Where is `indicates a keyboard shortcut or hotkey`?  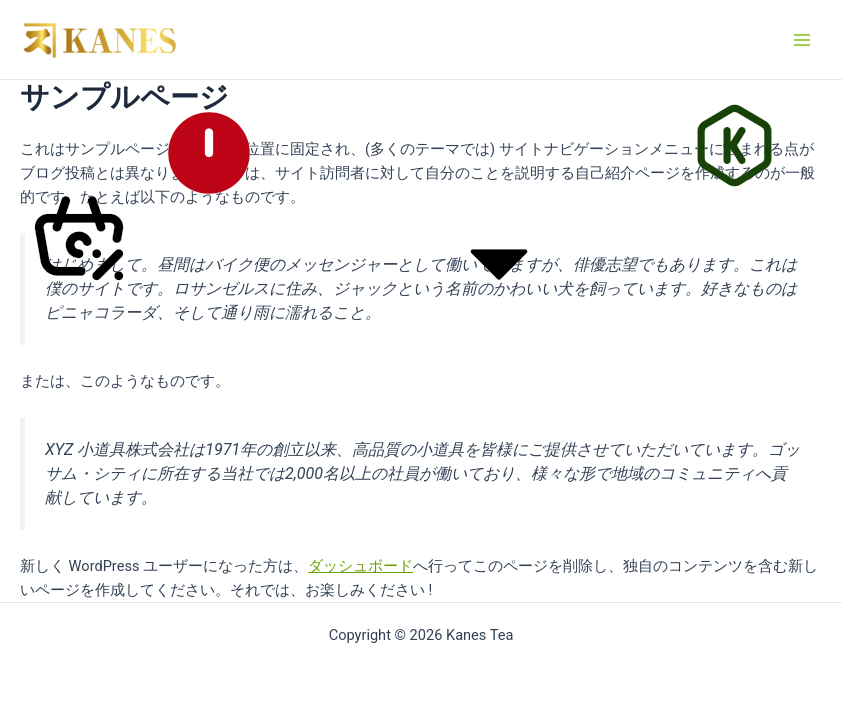 indicates a keyboard shortcut or hotkey is located at coordinates (734, 145).